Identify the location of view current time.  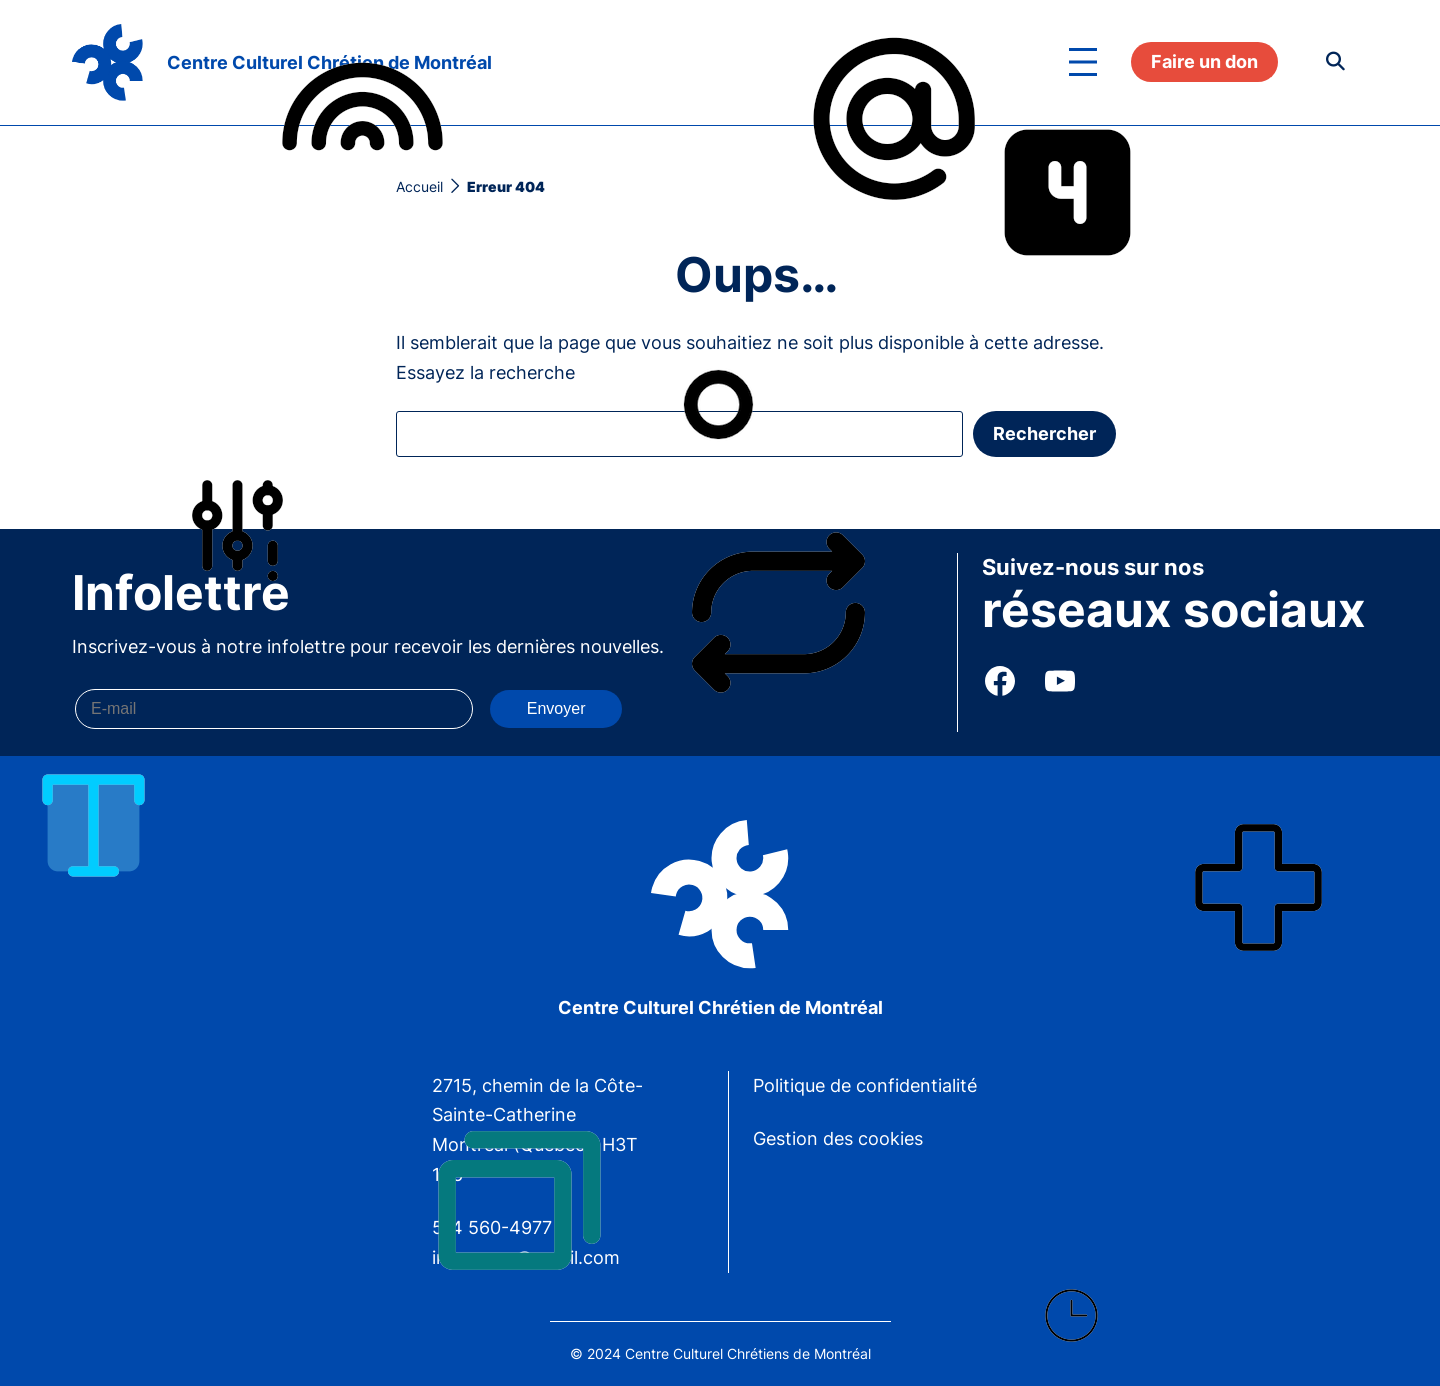
(1071, 1315).